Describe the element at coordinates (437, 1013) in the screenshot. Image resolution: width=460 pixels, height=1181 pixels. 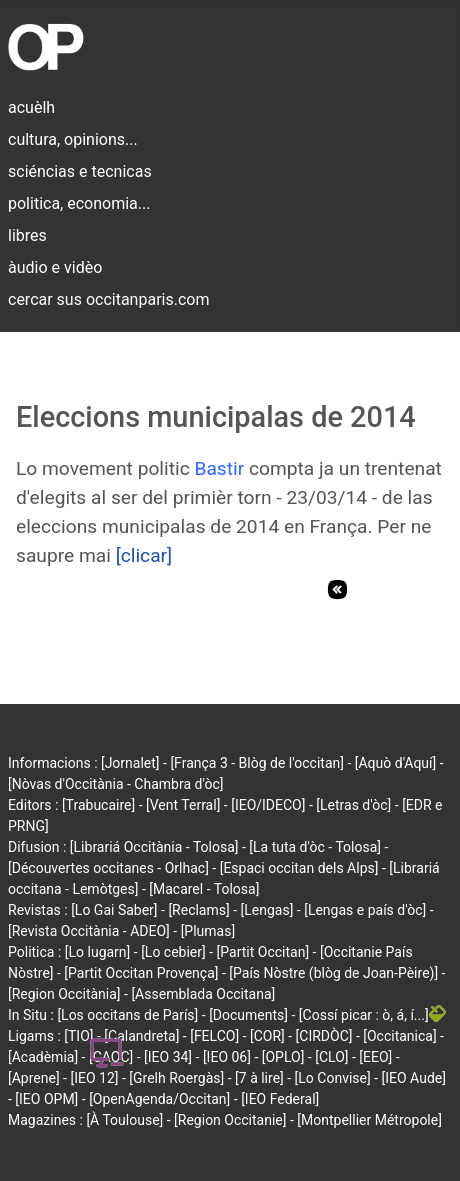
I see `fill an area with color` at that location.